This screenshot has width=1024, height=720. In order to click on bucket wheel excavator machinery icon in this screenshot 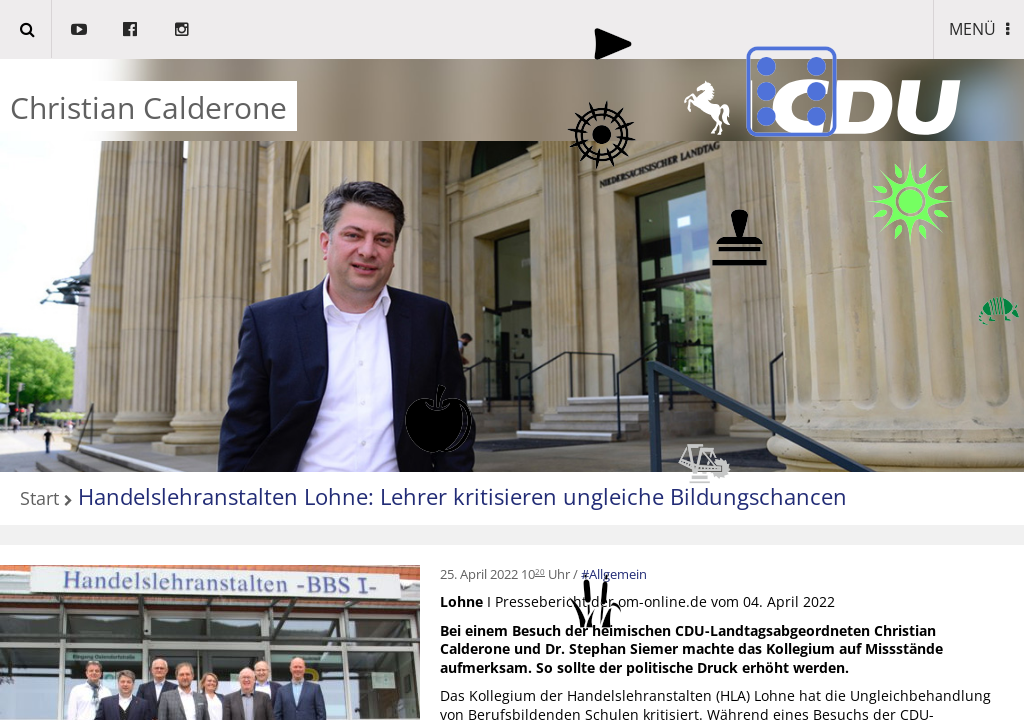, I will do `click(704, 462)`.